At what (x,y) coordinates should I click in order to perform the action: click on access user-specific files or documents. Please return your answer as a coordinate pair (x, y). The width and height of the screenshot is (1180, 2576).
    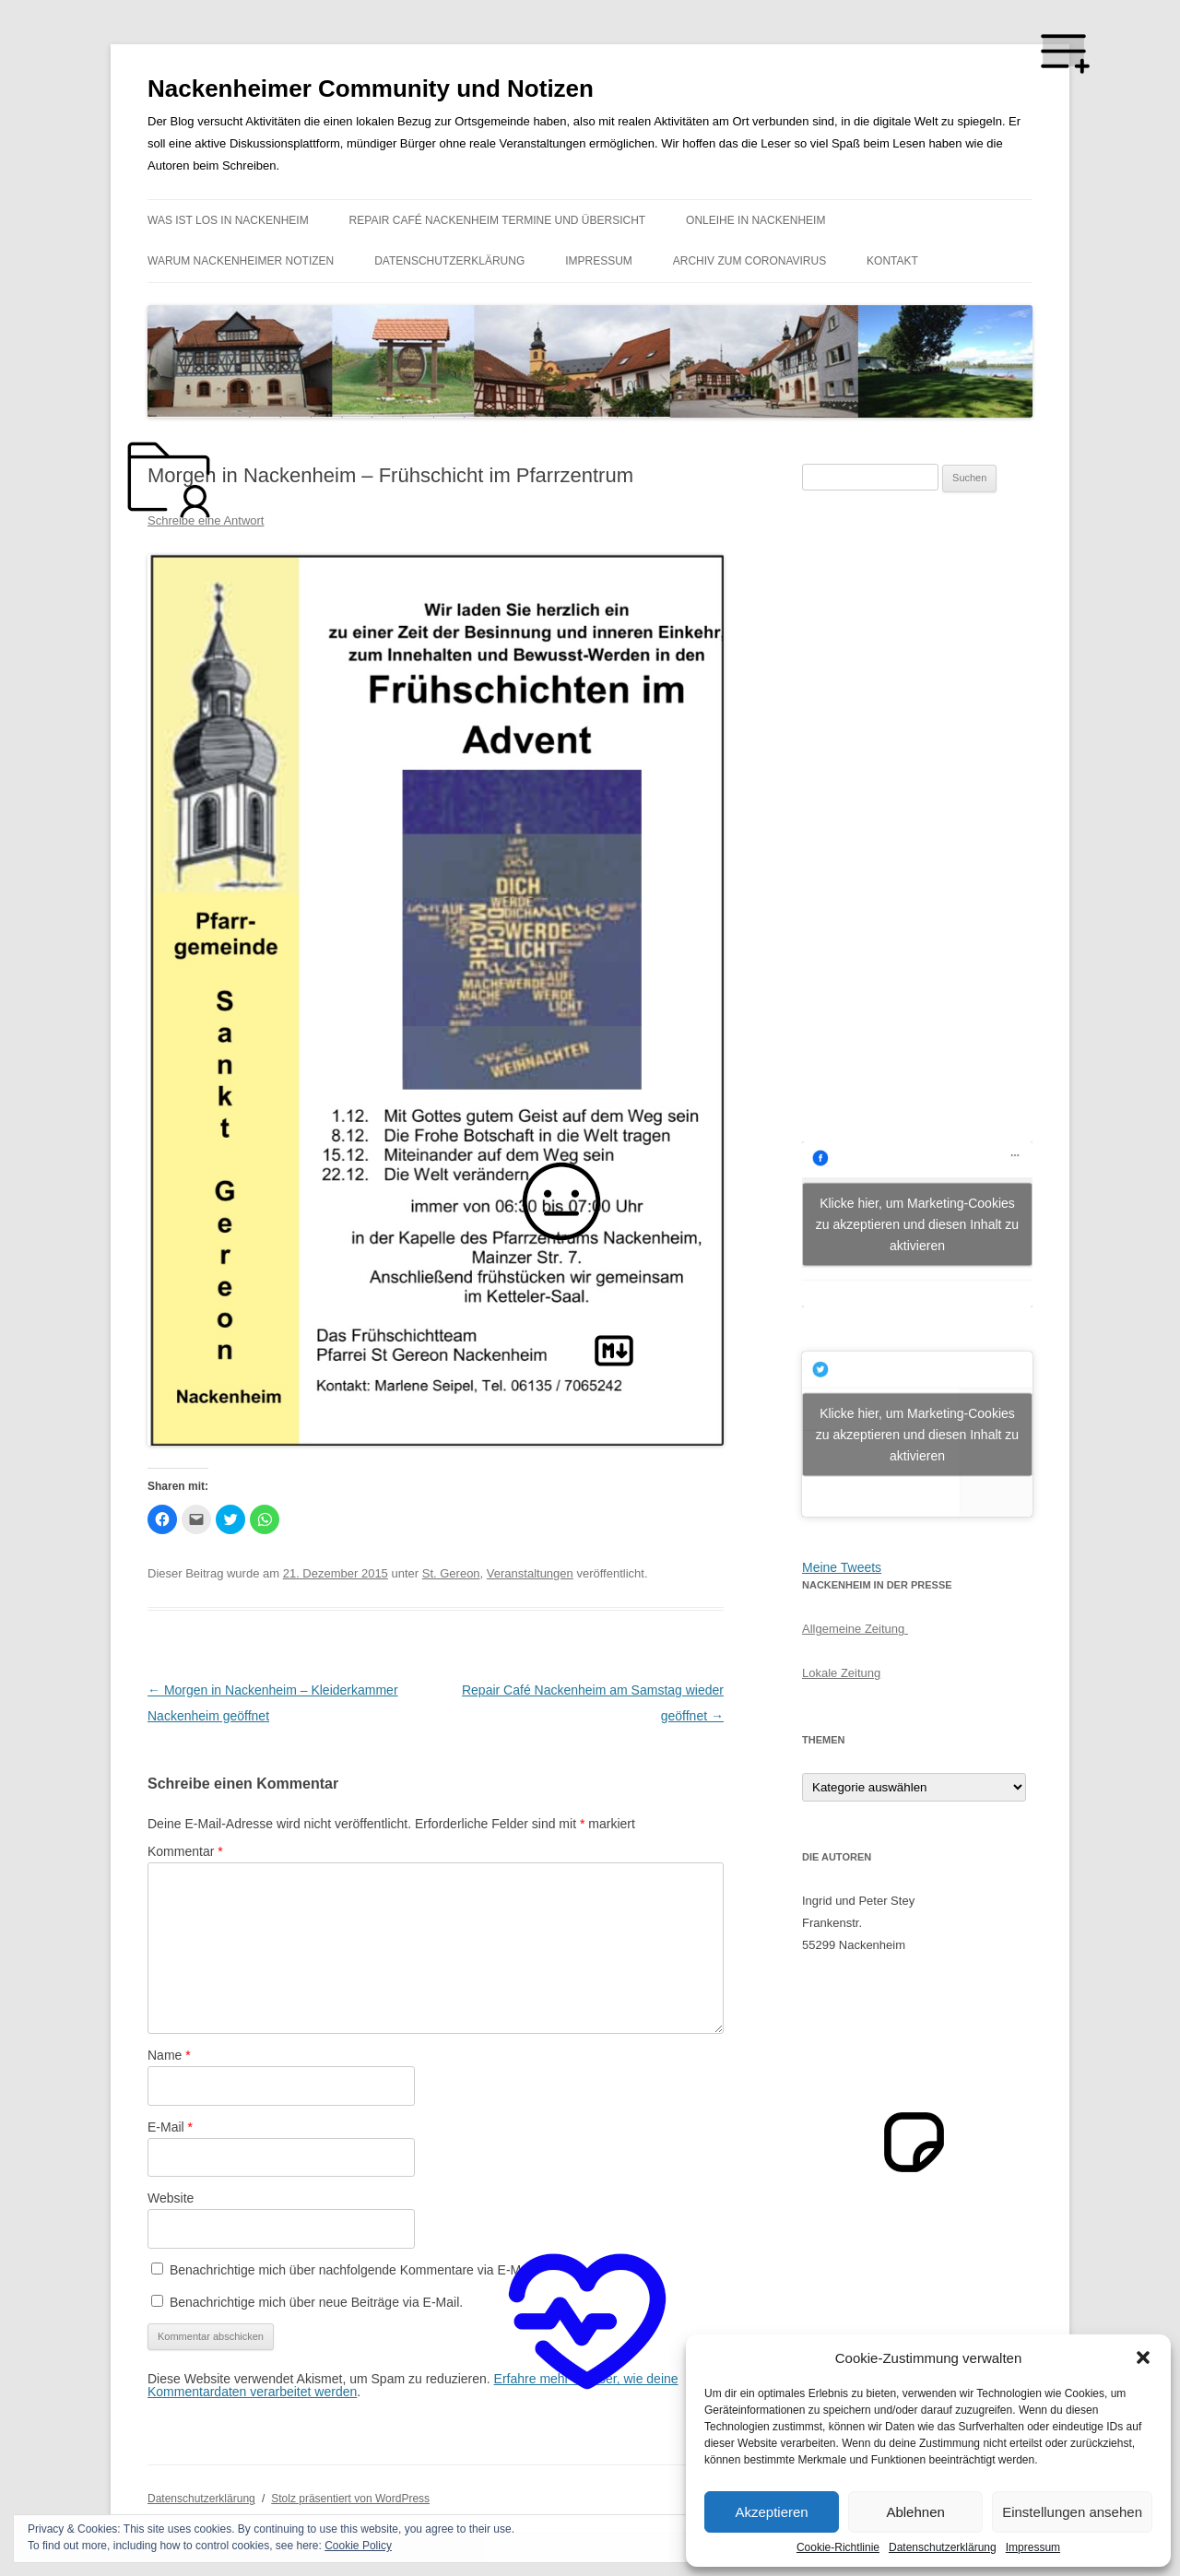
    Looking at the image, I should click on (169, 477).